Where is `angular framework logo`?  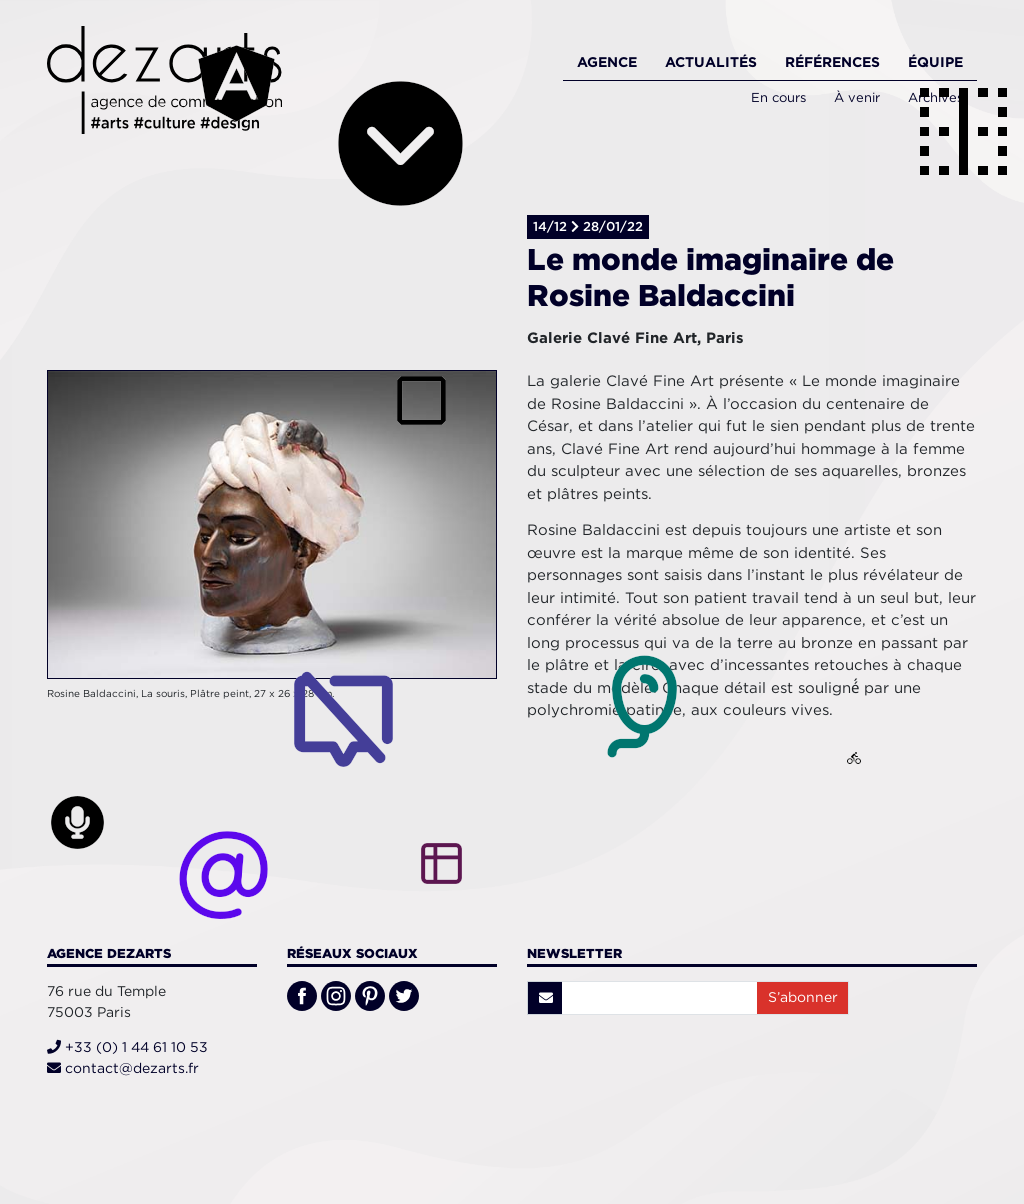 angular framework logo is located at coordinates (236, 83).